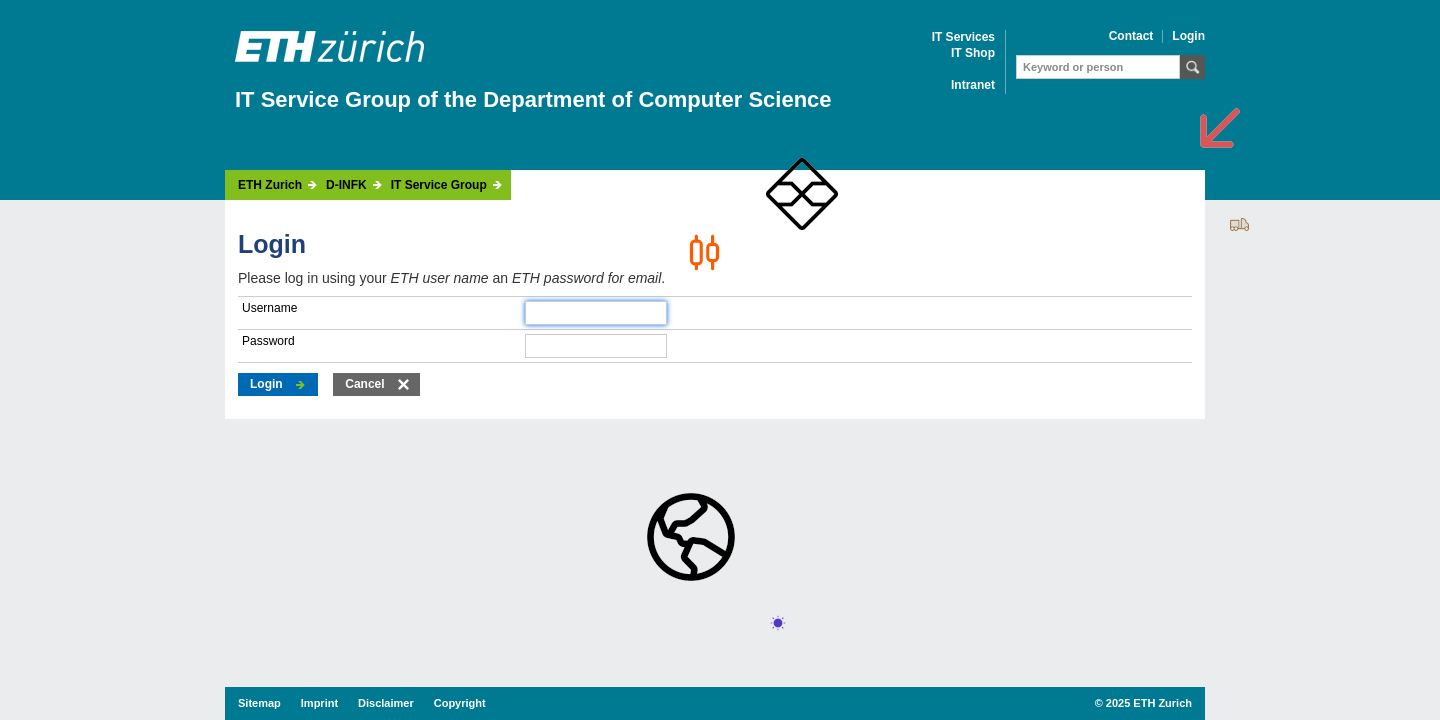 This screenshot has width=1440, height=720. I want to click on distribute objects evenly with equal horizontal spacing, so click(704, 252).